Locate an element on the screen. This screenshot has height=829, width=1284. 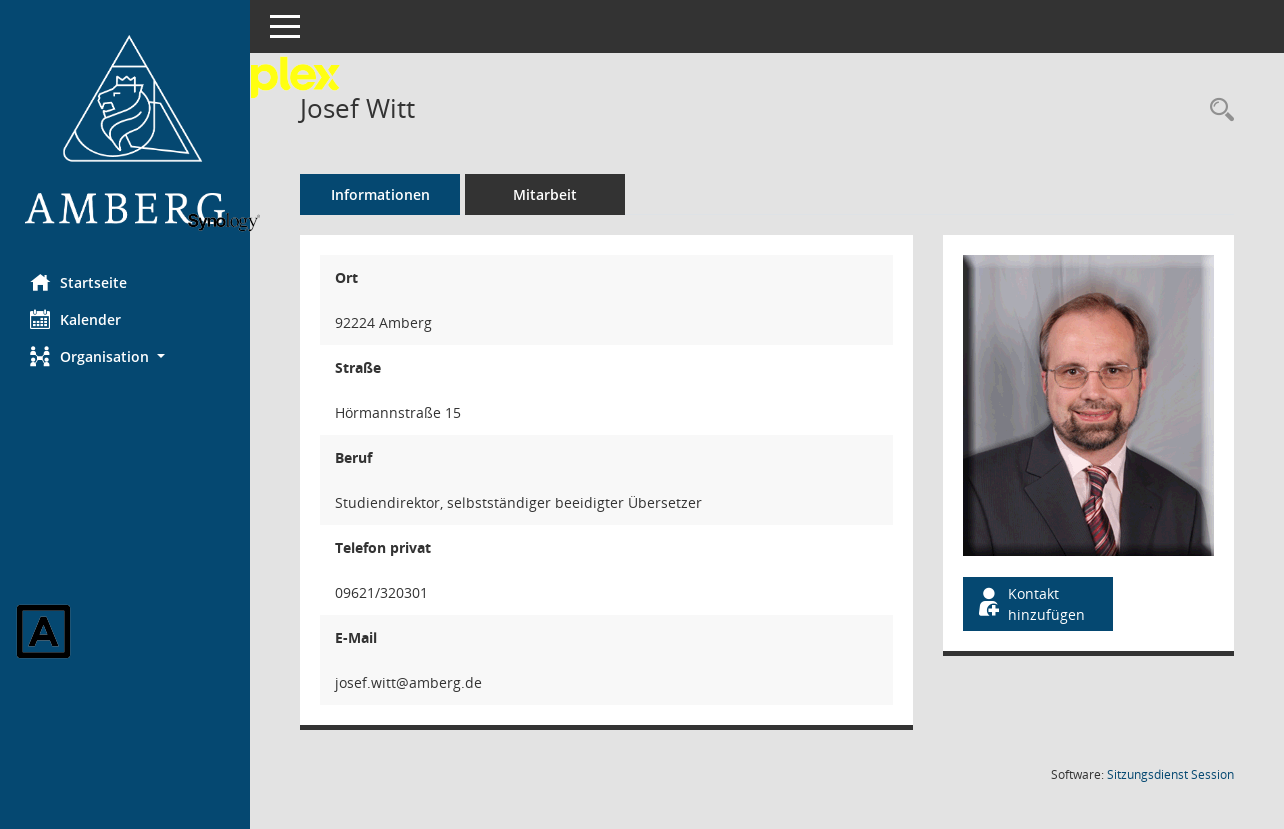
switch keyboard input method is located at coordinates (43, 631).